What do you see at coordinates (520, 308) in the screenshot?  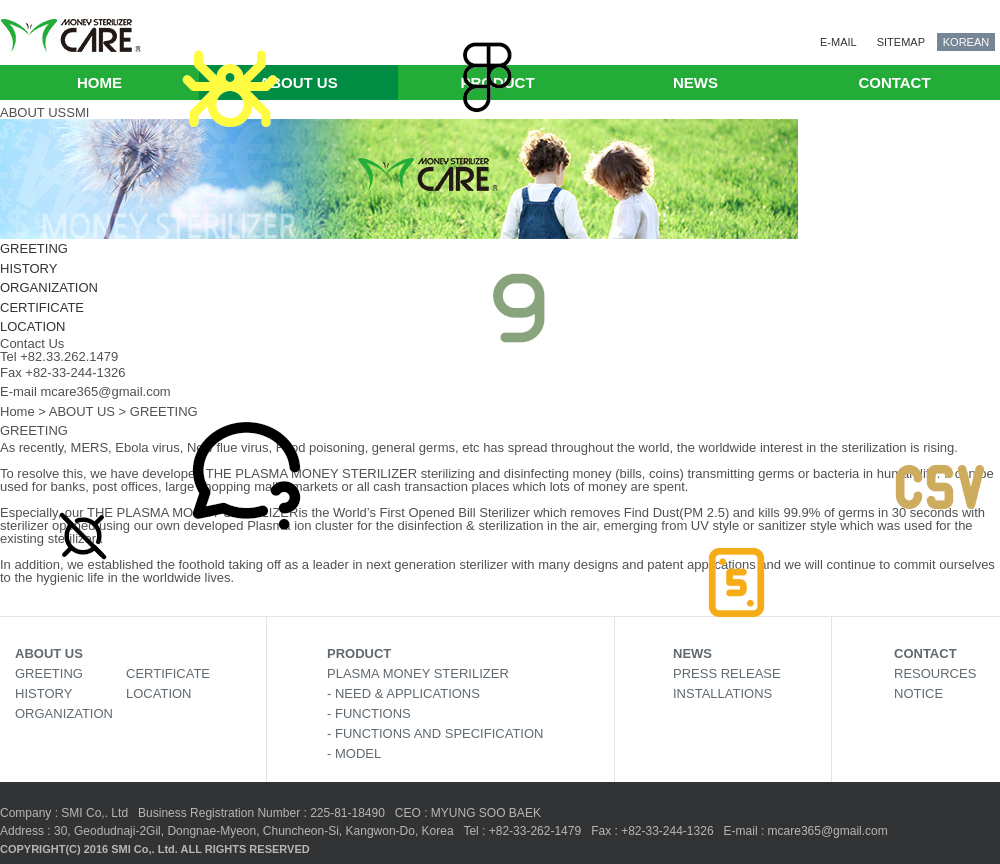 I see `indicates the number nine in a count or quantity` at bounding box center [520, 308].